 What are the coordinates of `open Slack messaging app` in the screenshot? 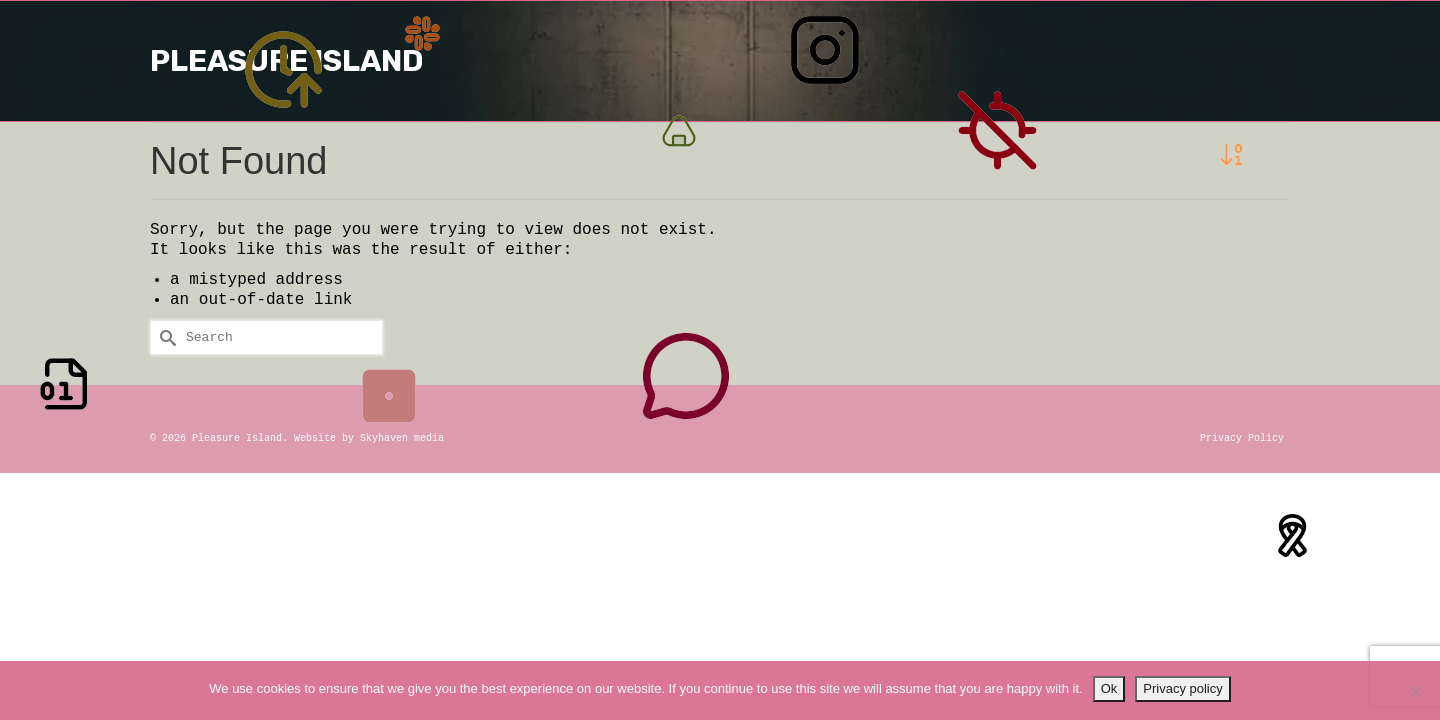 It's located at (422, 33).